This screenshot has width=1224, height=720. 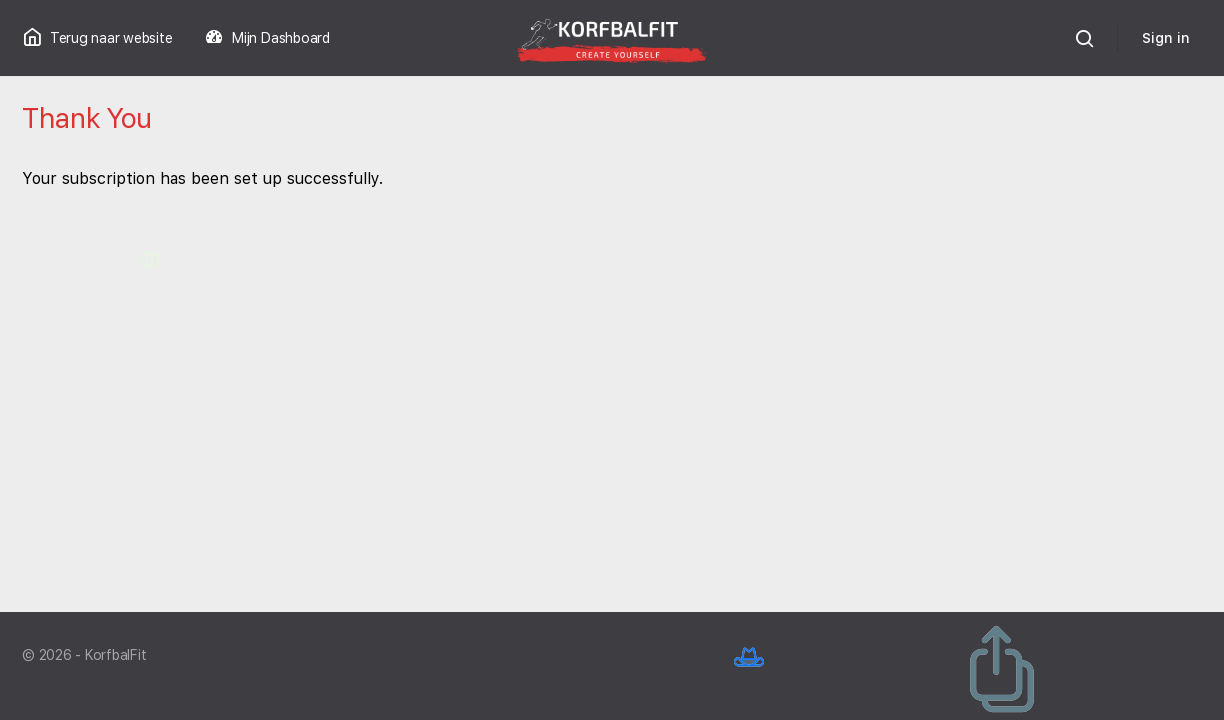 I want to click on select western or country theme, so click(x=749, y=658).